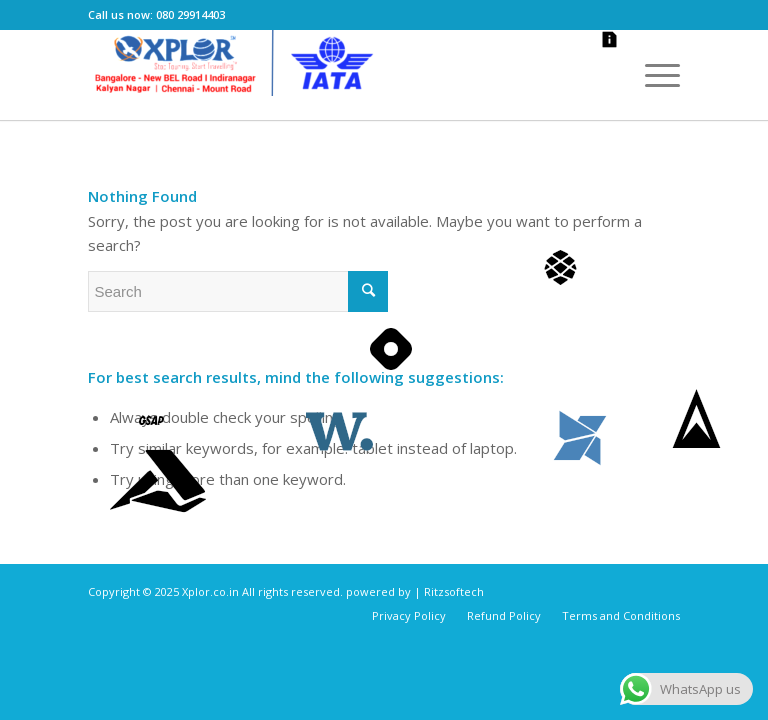 Image resolution: width=768 pixels, height=720 pixels. I want to click on GSAP (GreenSock Animation Platform) brand logo, so click(151, 420).